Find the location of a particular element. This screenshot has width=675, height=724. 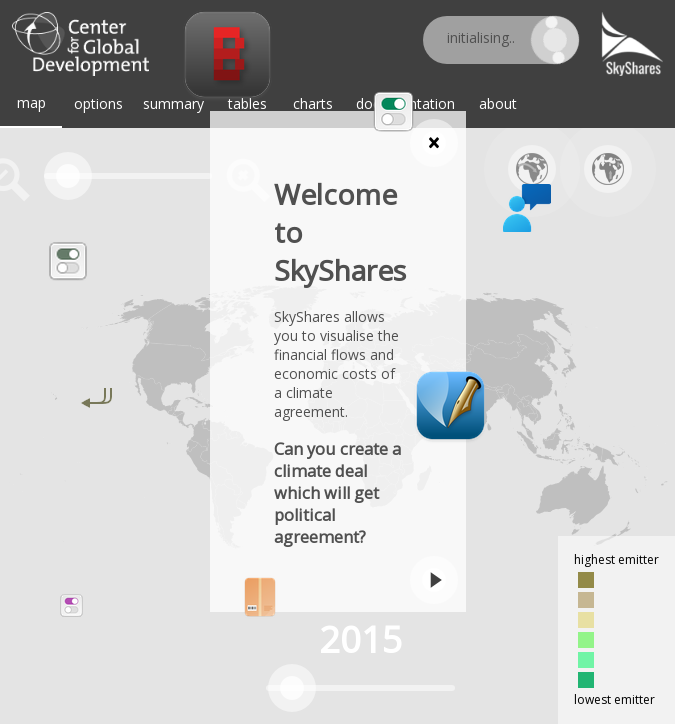

open btop system resource monitor is located at coordinates (227, 54).